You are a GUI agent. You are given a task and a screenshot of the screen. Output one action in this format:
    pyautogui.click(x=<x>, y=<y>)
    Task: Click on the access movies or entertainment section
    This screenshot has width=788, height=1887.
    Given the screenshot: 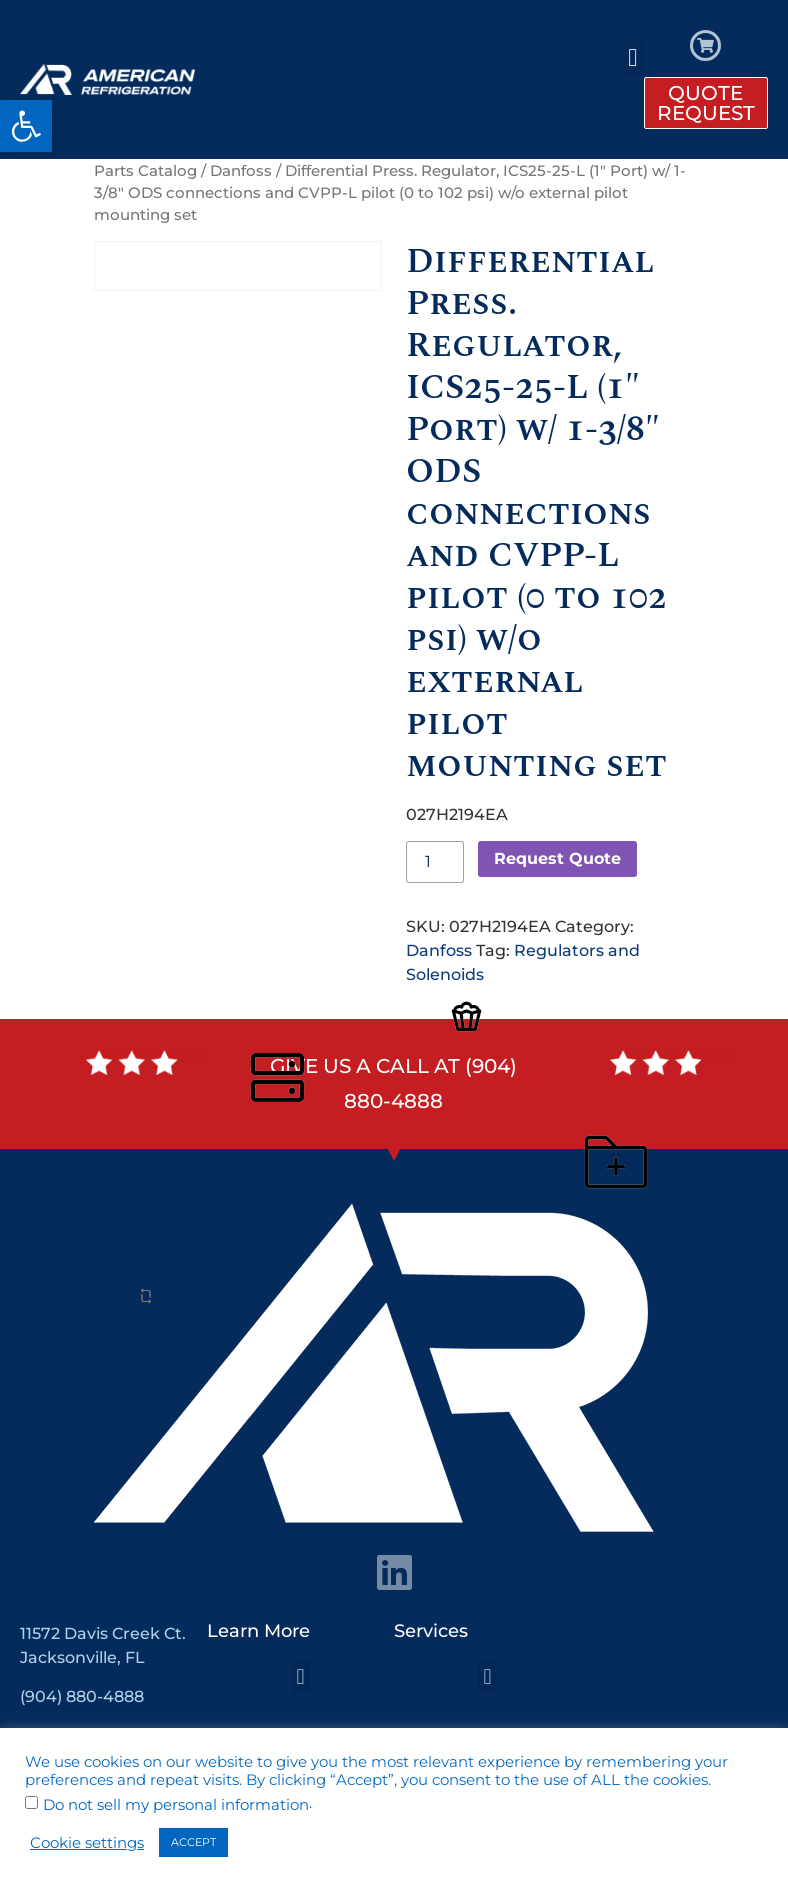 What is the action you would take?
    pyautogui.click(x=466, y=1017)
    